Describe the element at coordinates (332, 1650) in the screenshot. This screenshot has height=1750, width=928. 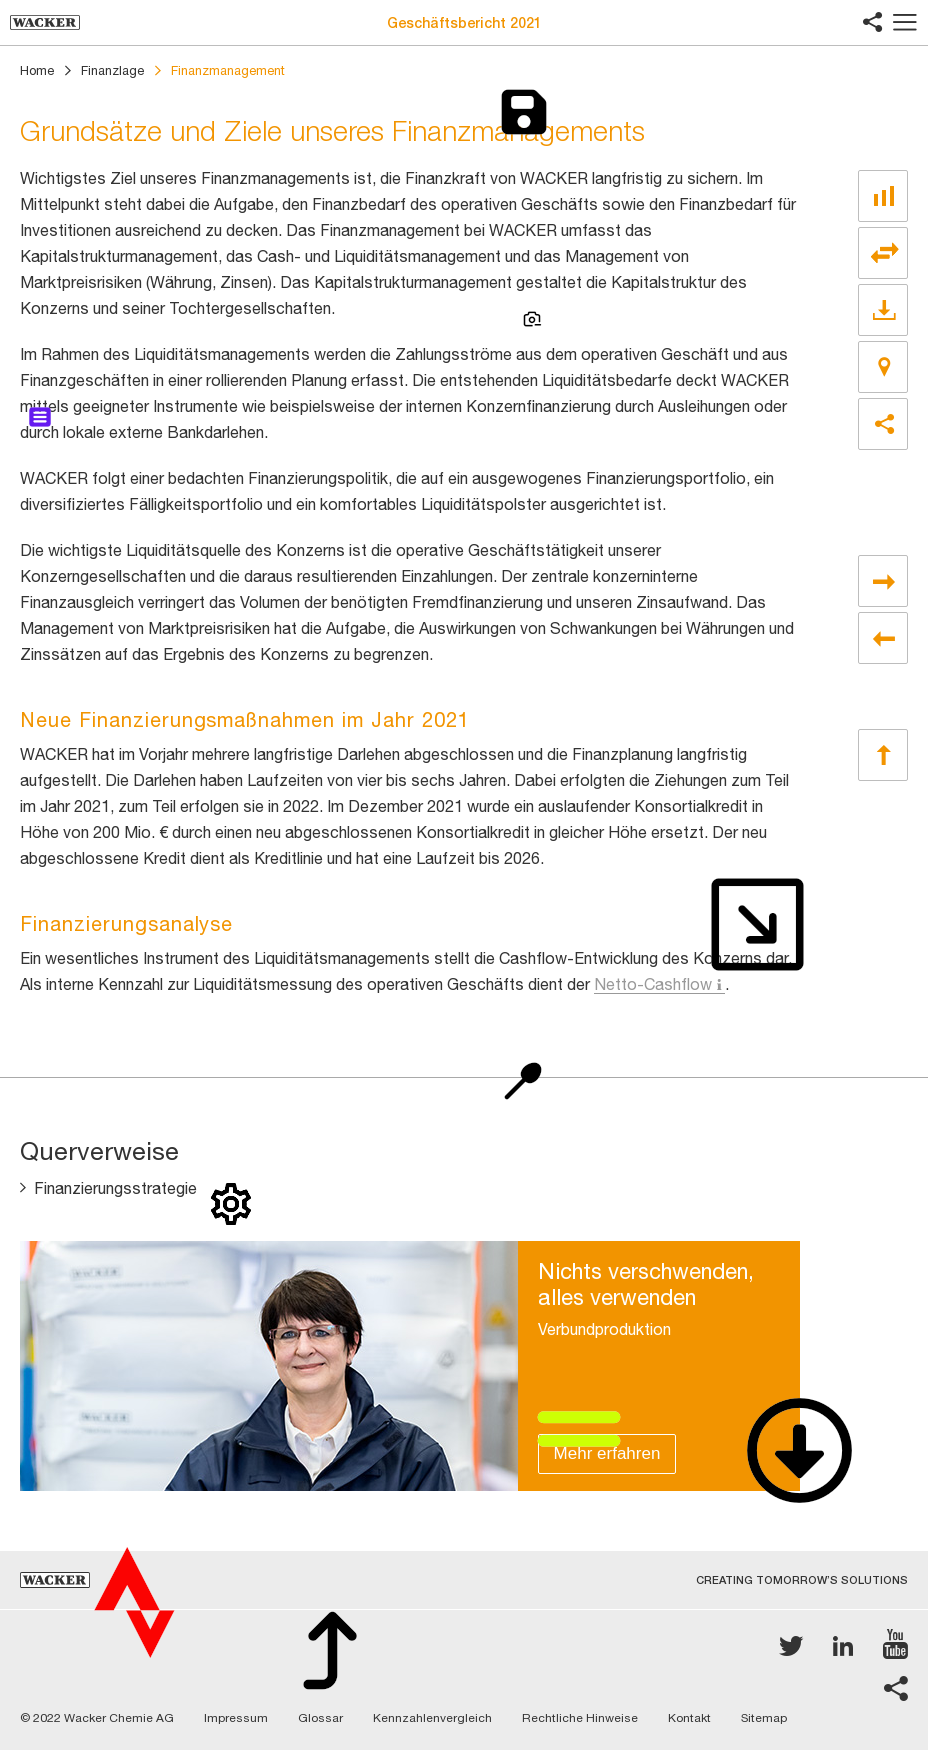
I see `reply to a message or comment` at that location.